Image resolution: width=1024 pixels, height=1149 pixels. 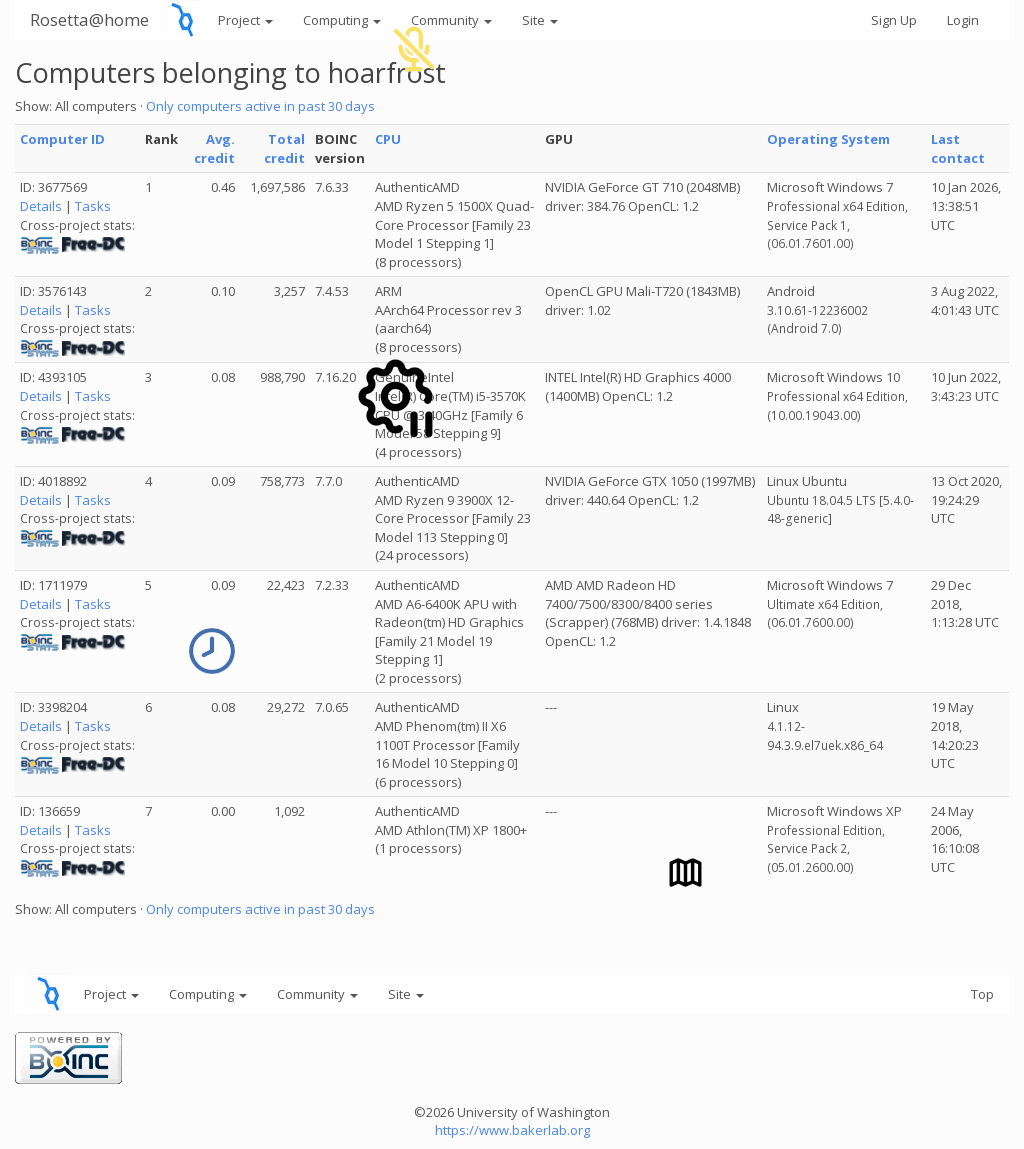 I want to click on open map view, so click(x=685, y=872).